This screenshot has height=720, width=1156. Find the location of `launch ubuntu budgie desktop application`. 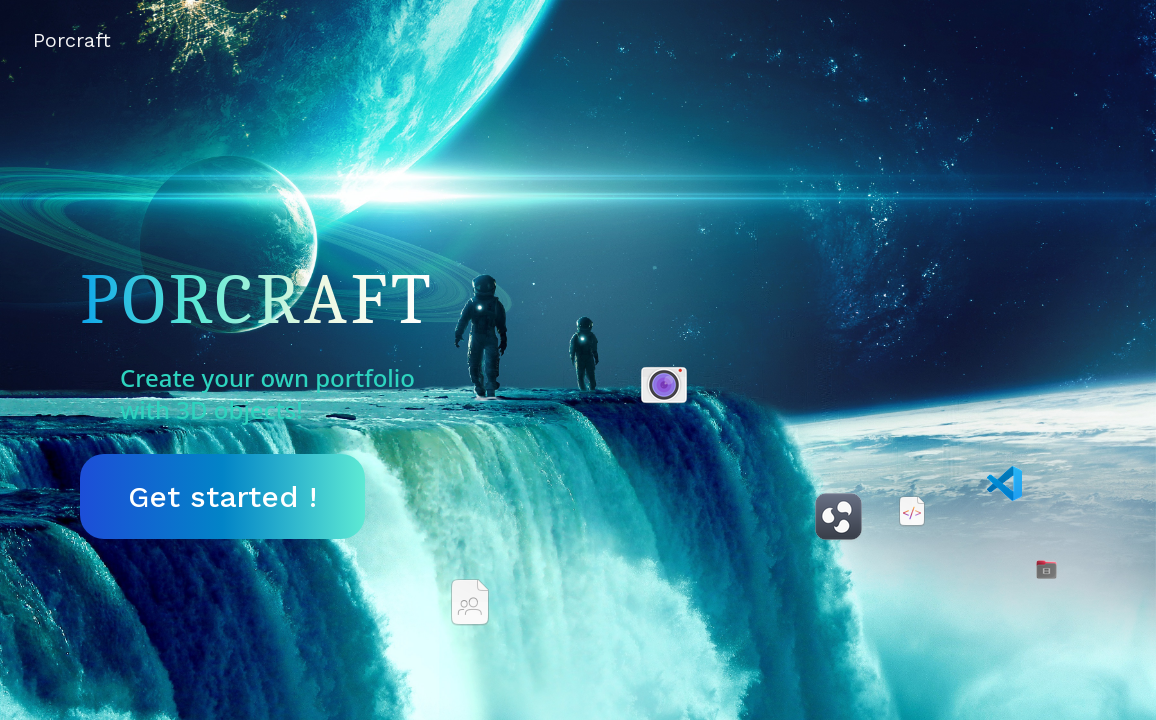

launch ubuntu budgie desktop application is located at coordinates (838, 516).